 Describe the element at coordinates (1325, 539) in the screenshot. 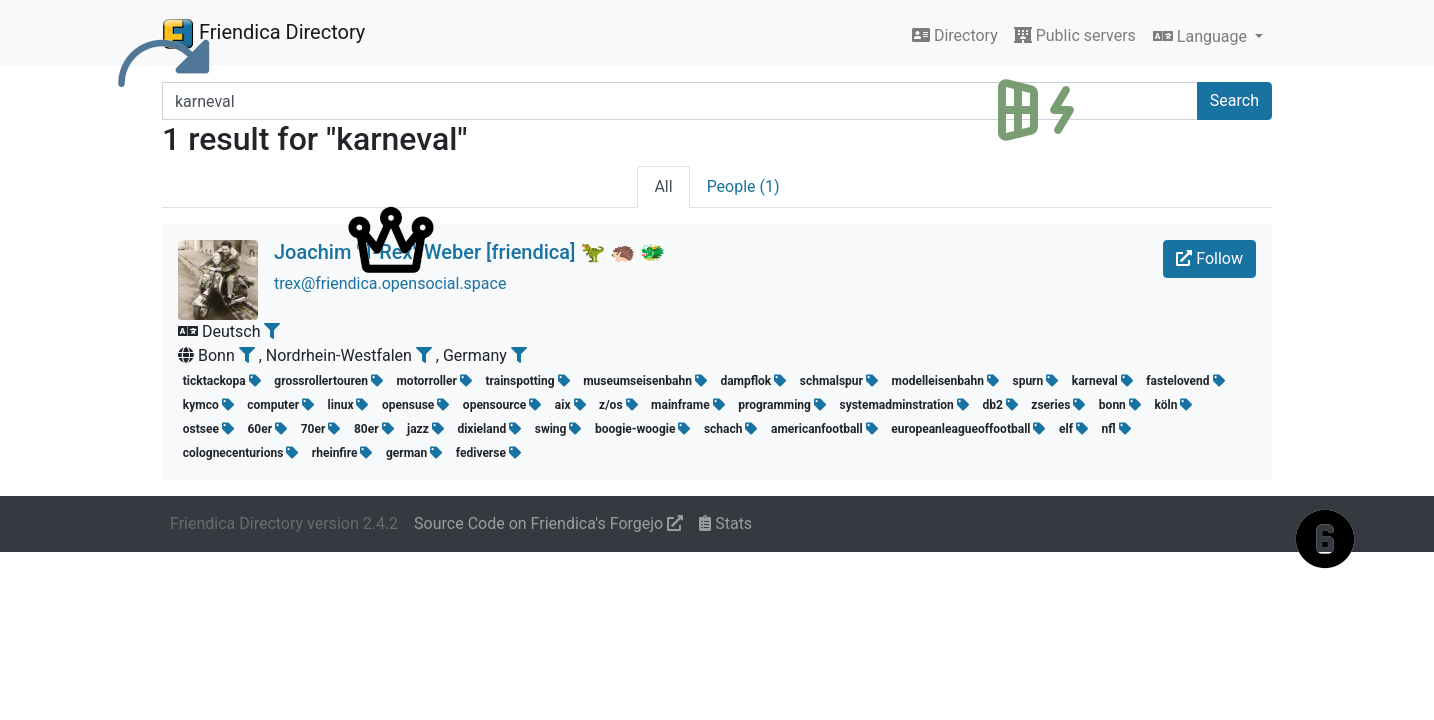

I see `indicates step 6 in a numbered process` at that location.